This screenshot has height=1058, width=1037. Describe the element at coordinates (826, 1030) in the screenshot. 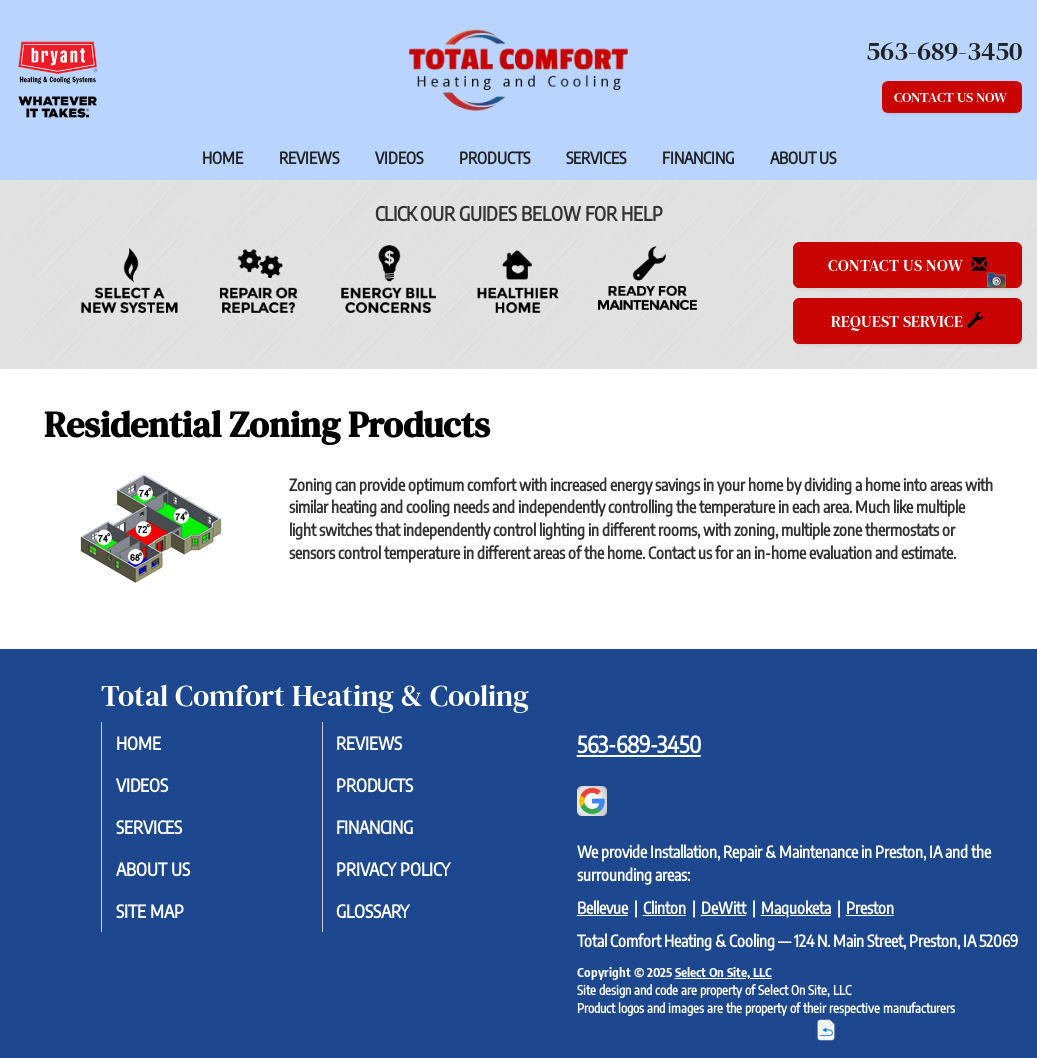

I see `revert document to previous version` at that location.